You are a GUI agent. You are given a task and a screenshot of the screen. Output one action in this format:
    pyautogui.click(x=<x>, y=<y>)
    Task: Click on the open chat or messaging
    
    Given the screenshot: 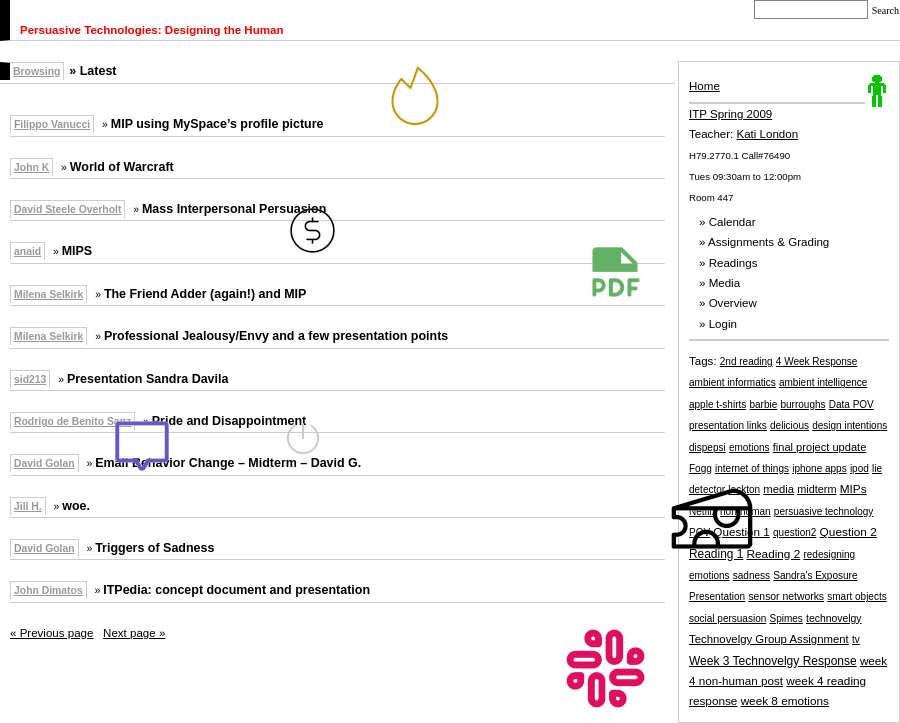 What is the action you would take?
    pyautogui.click(x=142, y=444)
    